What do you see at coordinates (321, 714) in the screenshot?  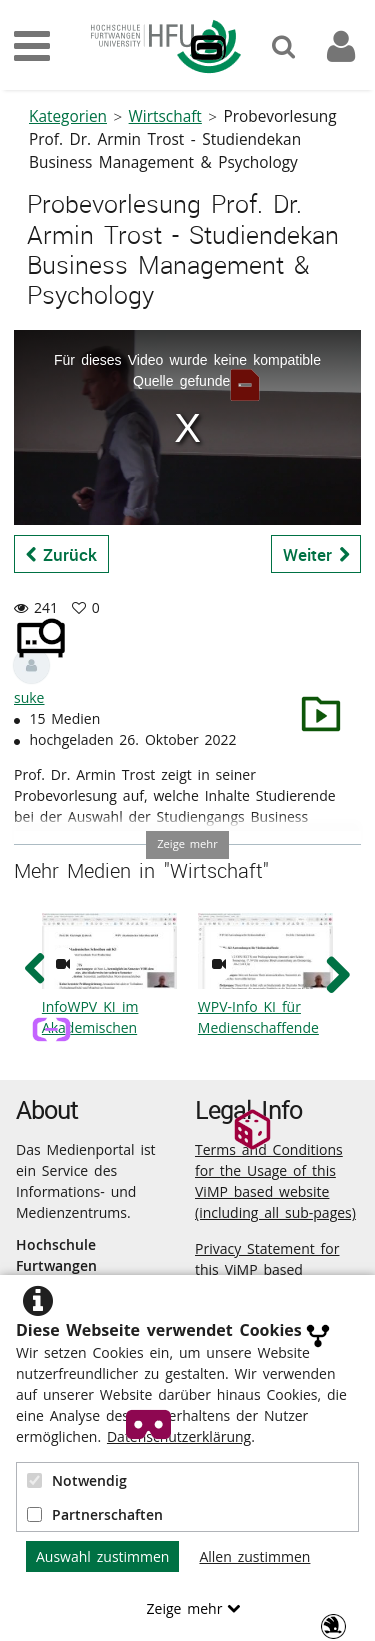 I see `open video files folder` at bounding box center [321, 714].